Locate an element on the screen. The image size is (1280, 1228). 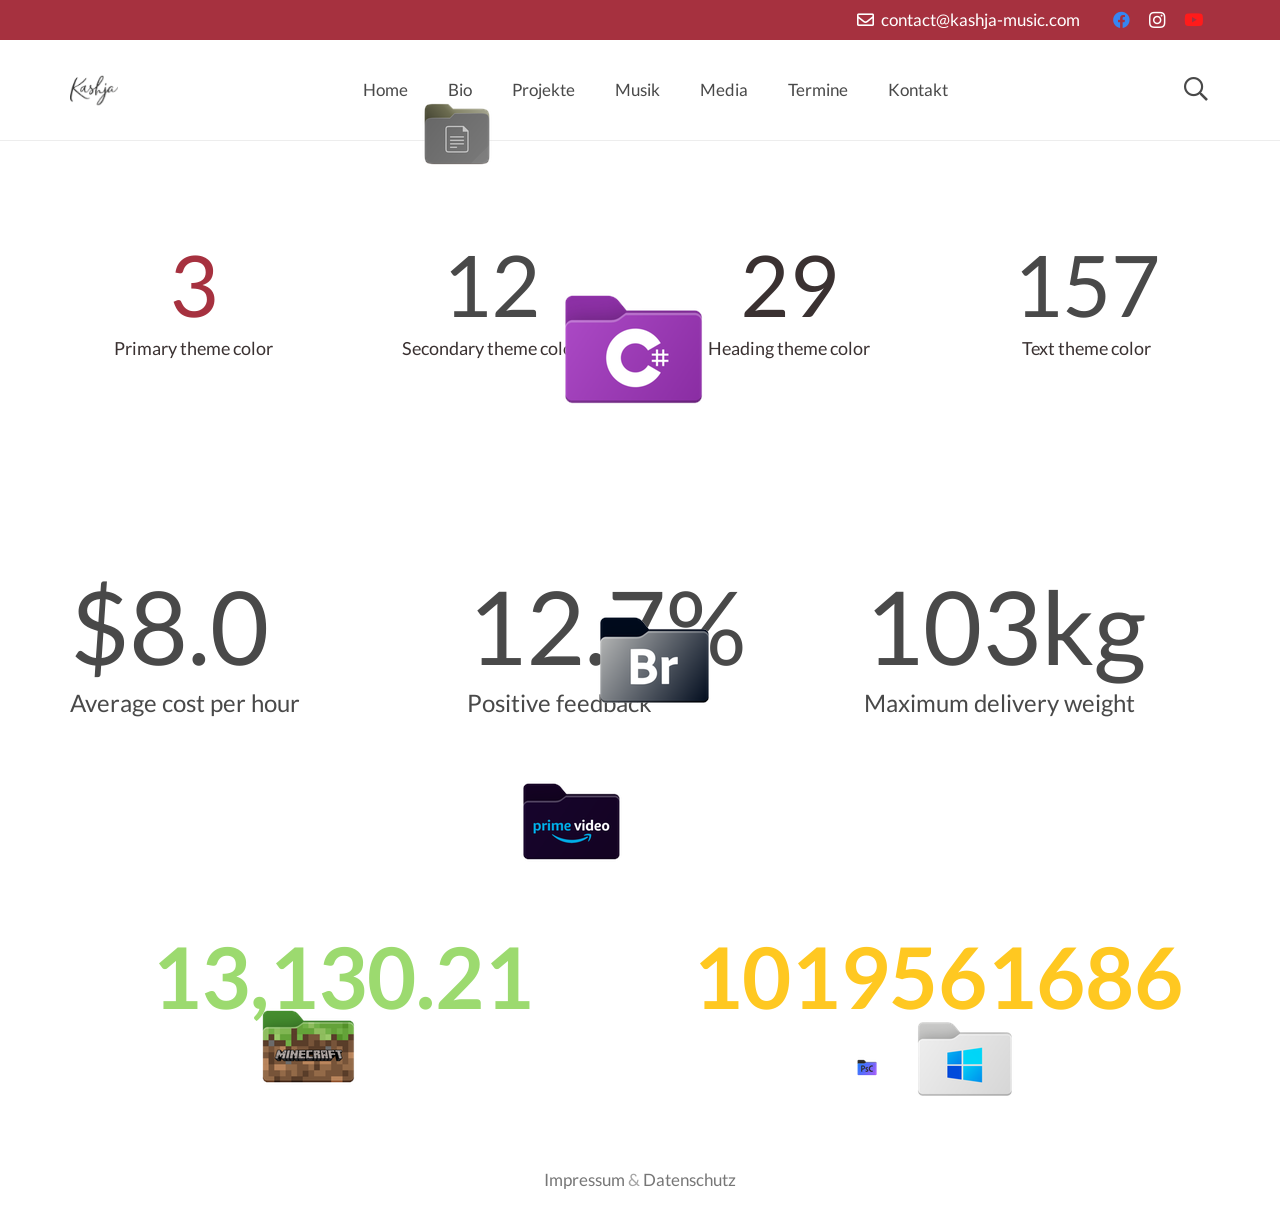
open folder containing adobe photoshop classic files is located at coordinates (867, 1068).